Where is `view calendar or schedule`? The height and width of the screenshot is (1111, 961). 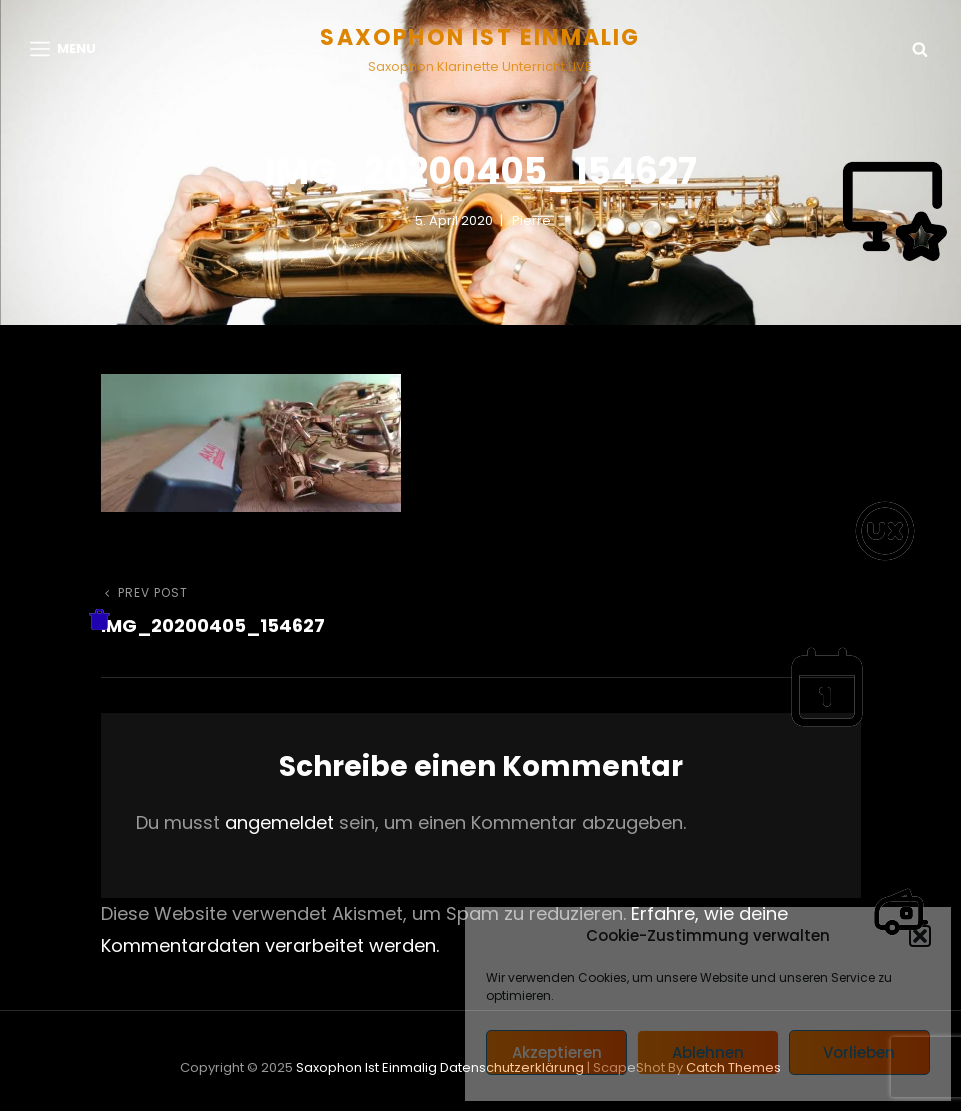 view calendar or schedule is located at coordinates (827, 687).